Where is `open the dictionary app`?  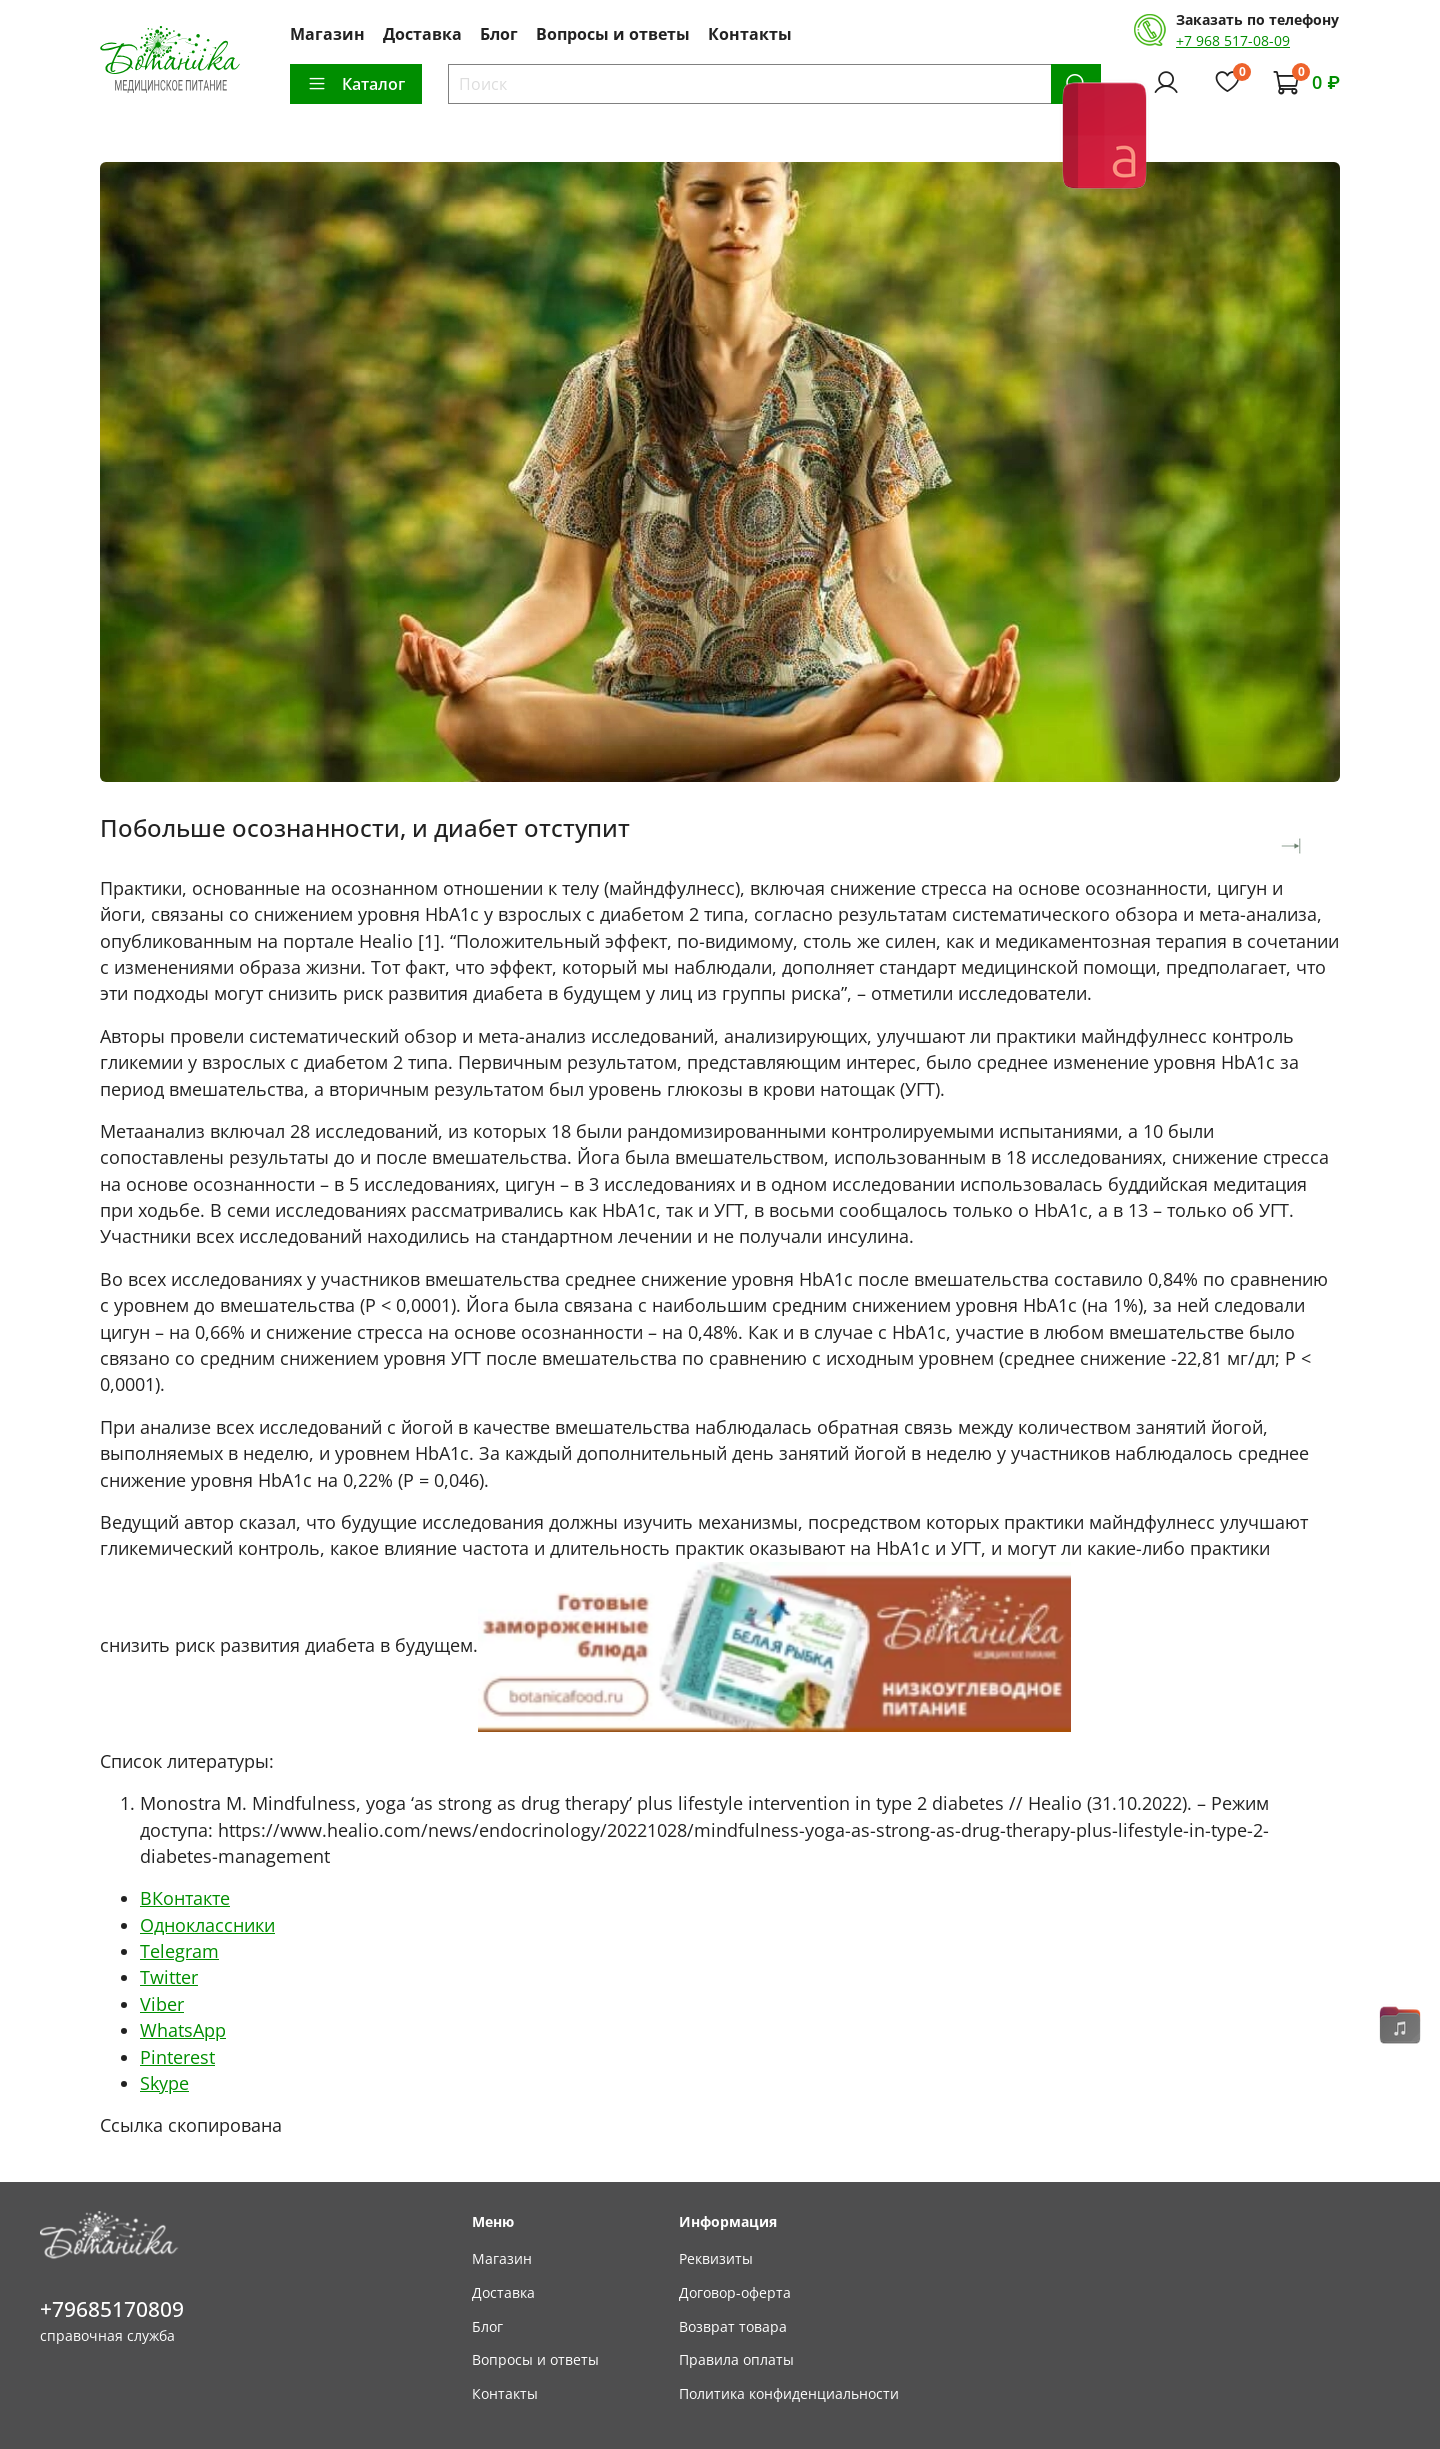 open the dictionary app is located at coordinates (1104, 135).